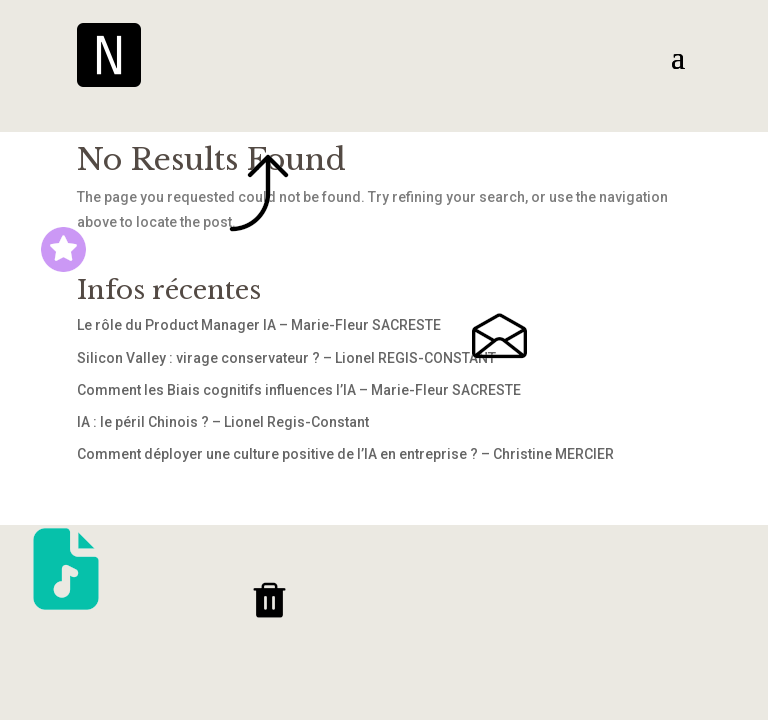 Image resolution: width=768 pixels, height=720 pixels. What do you see at coordinates (66, 569) in the screenshot?
I see `open an audio or music file` at bounding box center [66, 569].